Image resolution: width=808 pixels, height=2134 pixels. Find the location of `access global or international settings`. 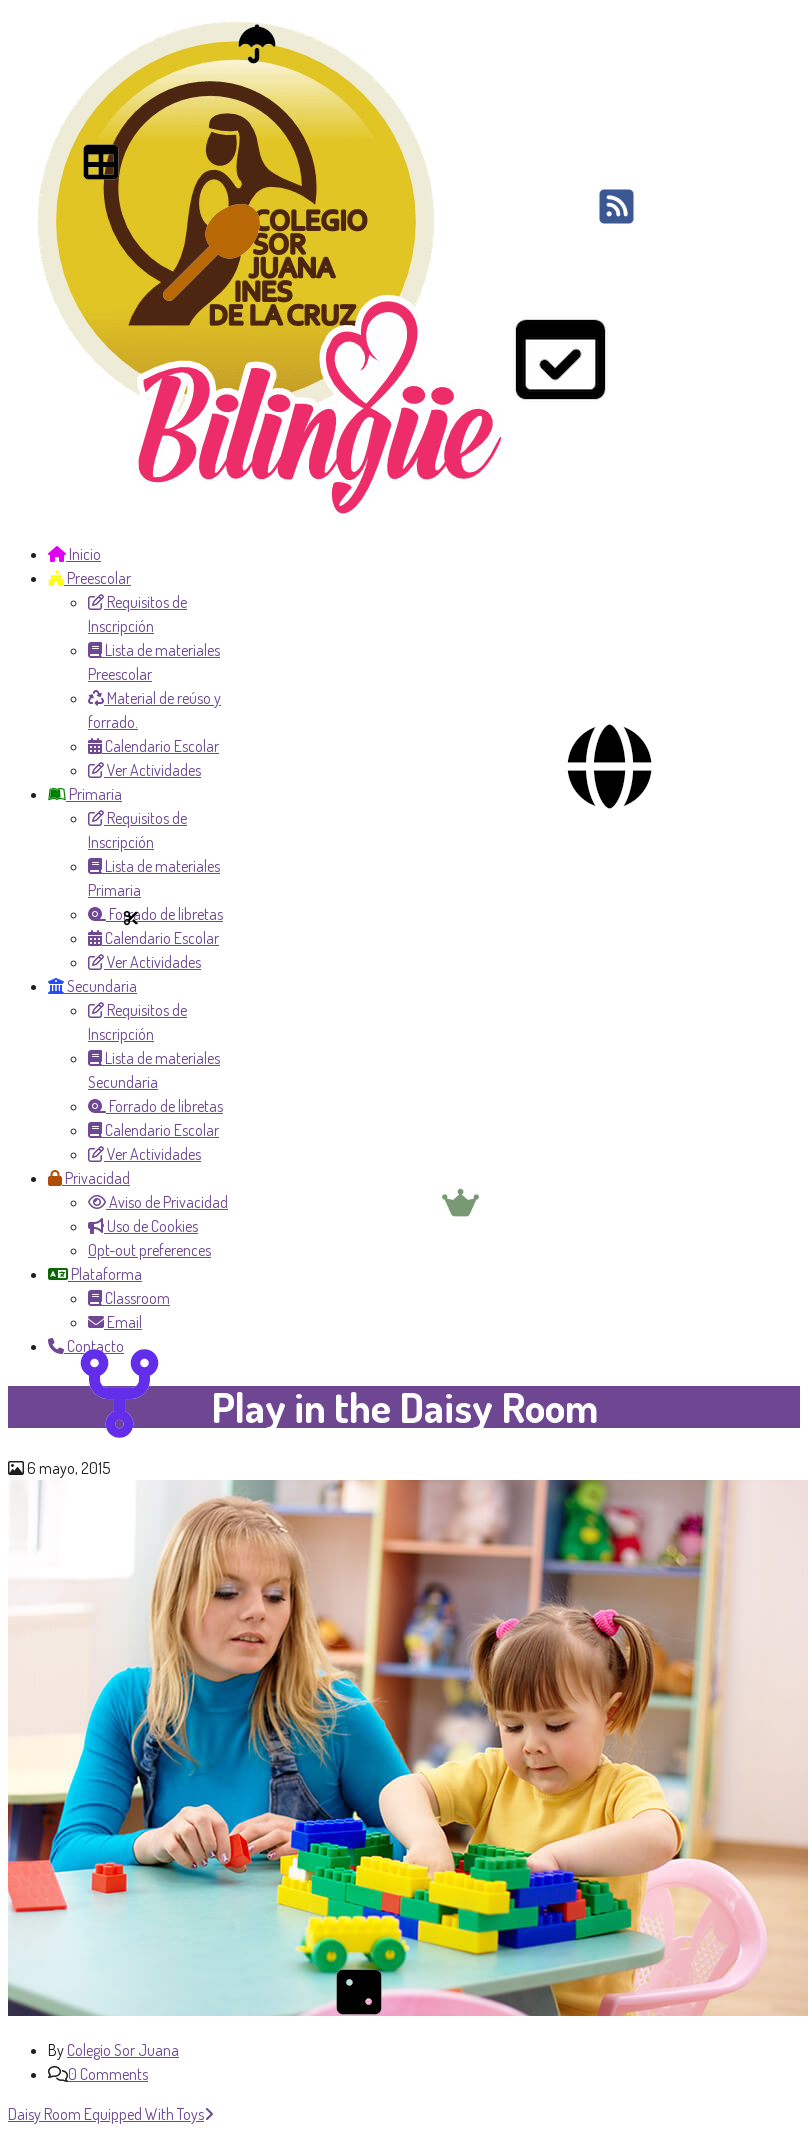

access global or international settings is located at coordinates (609, 766).